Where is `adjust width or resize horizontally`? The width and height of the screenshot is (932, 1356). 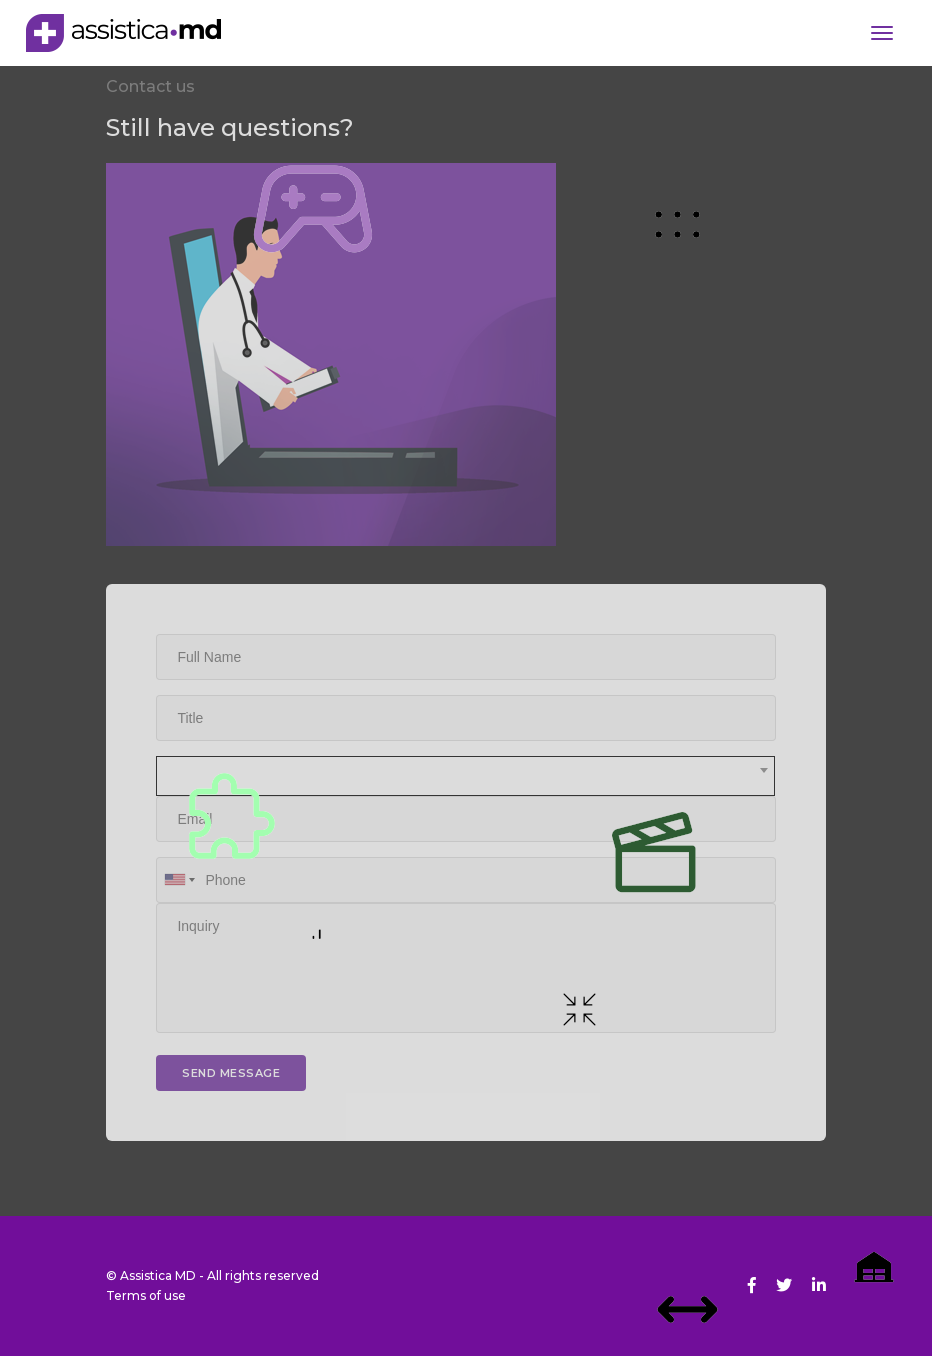
adjust width or resize horizontally is located at coordinates (687, 1309).